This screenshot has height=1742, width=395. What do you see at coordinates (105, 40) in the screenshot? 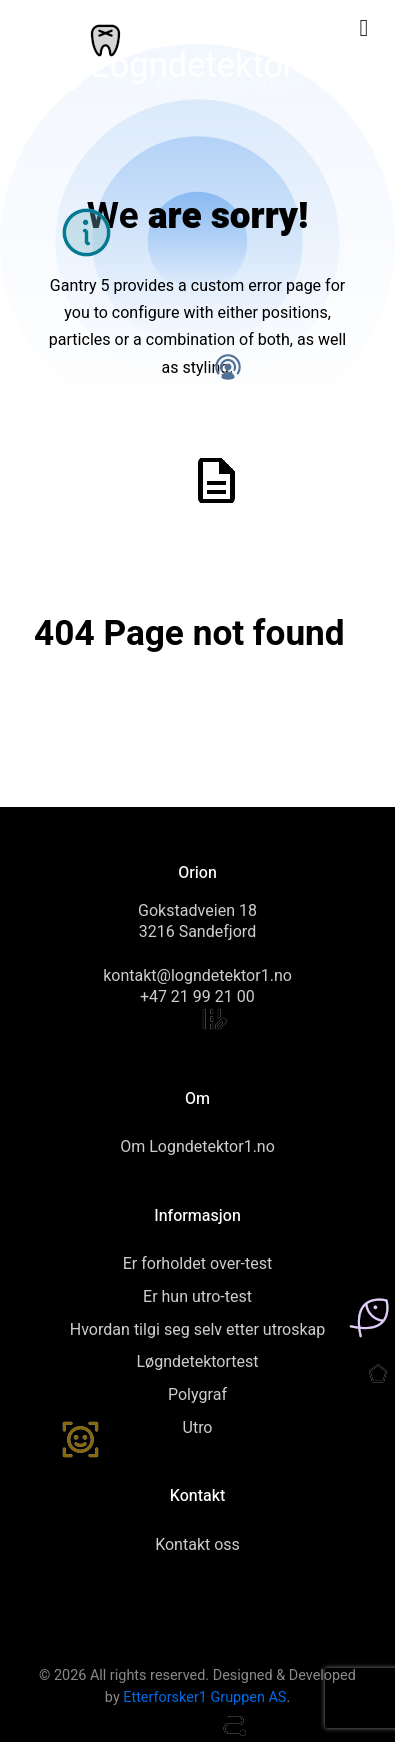
I see `access dental care or dentist information` at bounding box center [105, 40].